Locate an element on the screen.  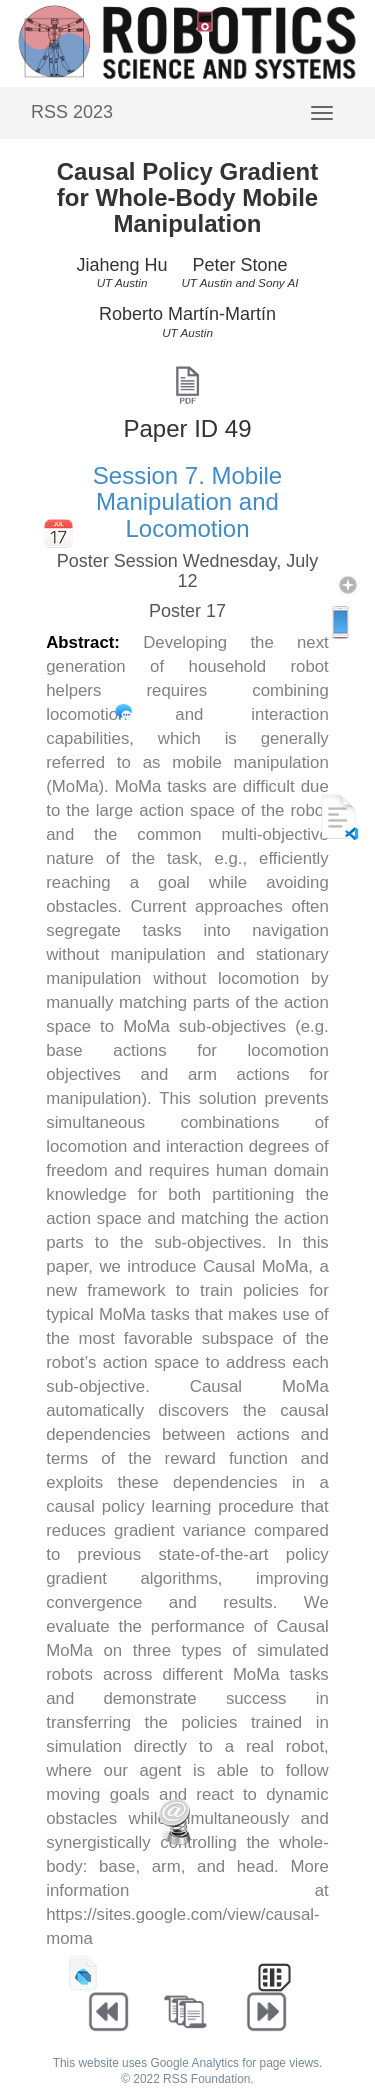
open a file in Visual Studio Code is located at coordinates (338, 817).